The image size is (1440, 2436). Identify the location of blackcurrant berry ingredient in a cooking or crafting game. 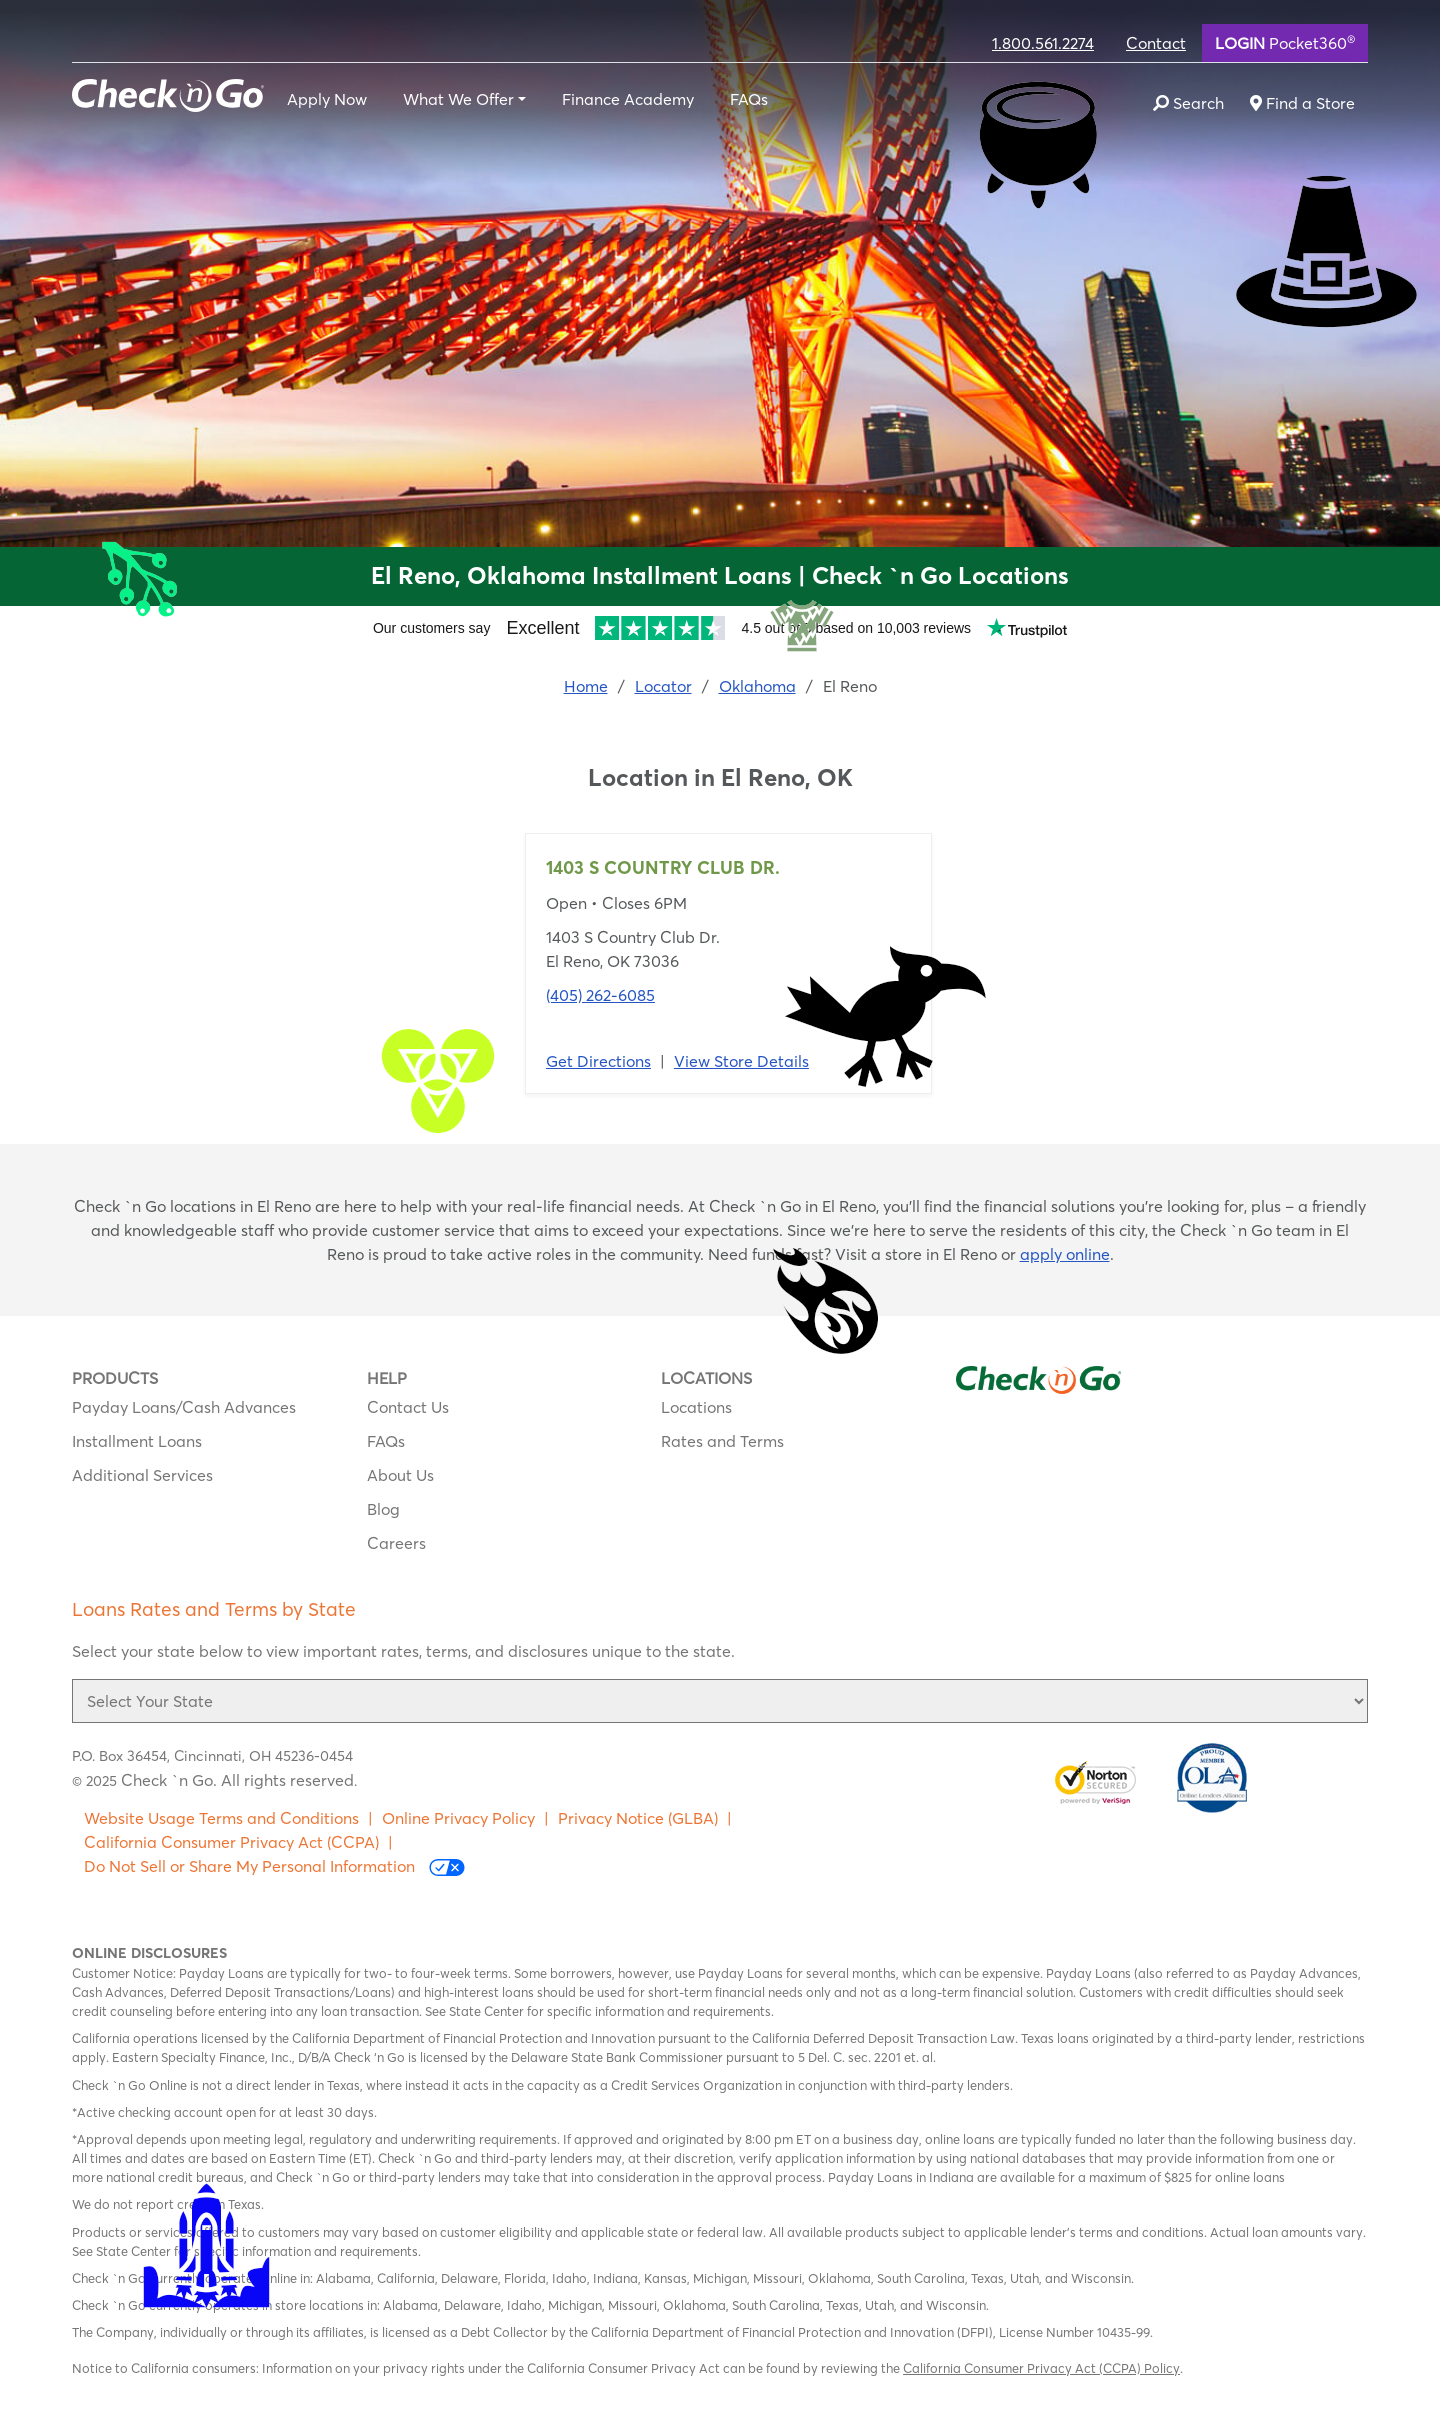
(139, 579).